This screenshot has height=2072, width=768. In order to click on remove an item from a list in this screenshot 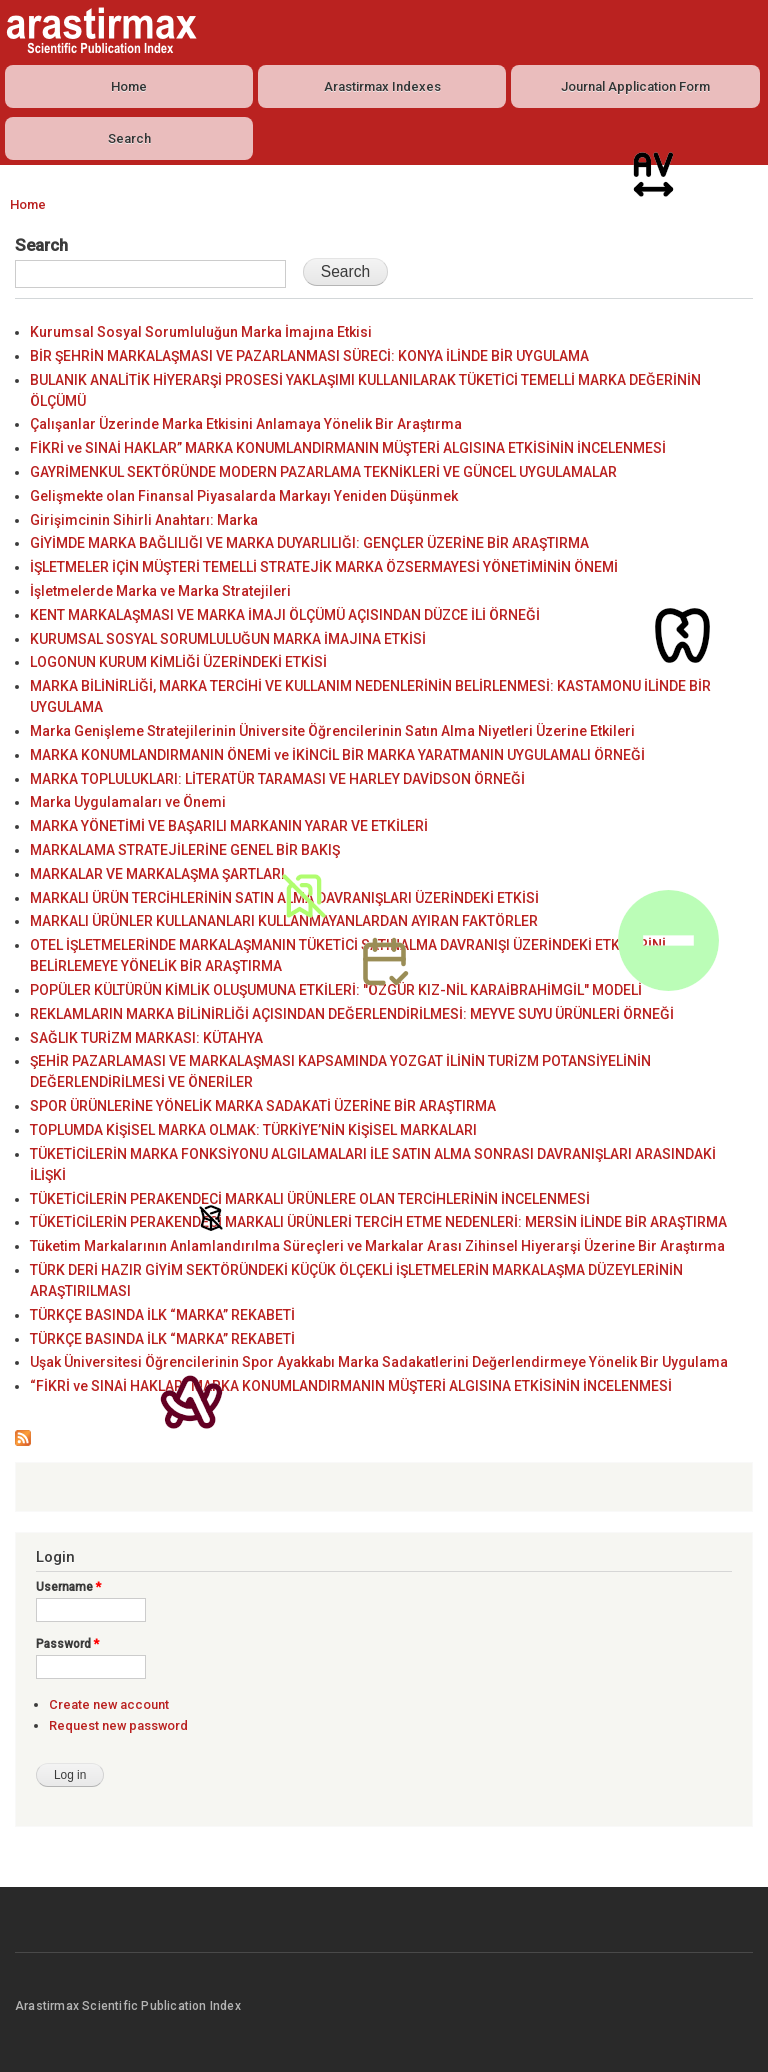, I will do `click(668, 940)`.